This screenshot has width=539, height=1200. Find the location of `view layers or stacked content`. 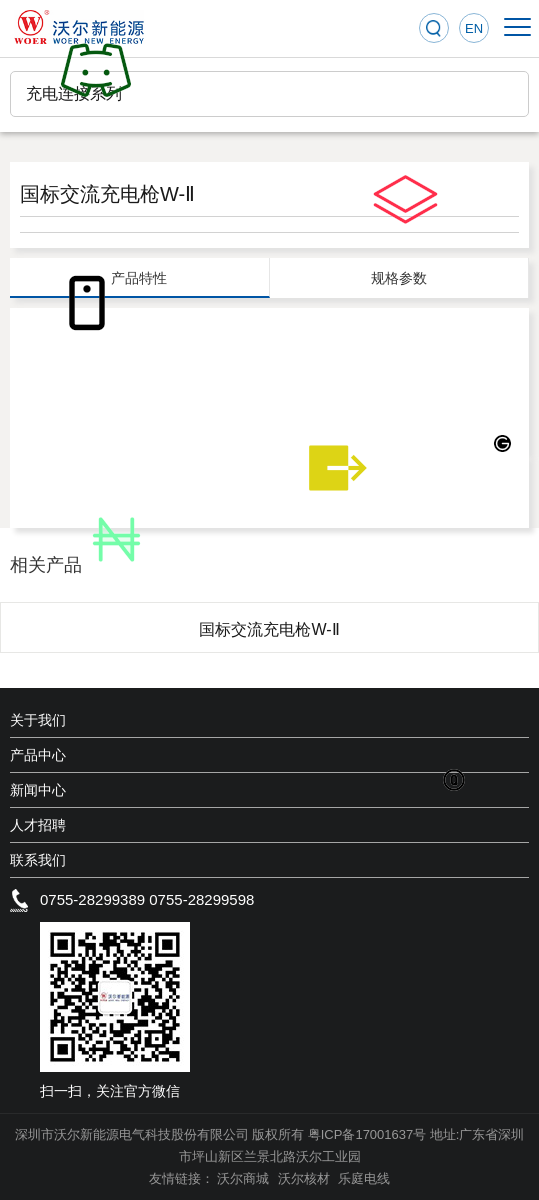

view layers or stacked content is located at coordinates (405, 200).